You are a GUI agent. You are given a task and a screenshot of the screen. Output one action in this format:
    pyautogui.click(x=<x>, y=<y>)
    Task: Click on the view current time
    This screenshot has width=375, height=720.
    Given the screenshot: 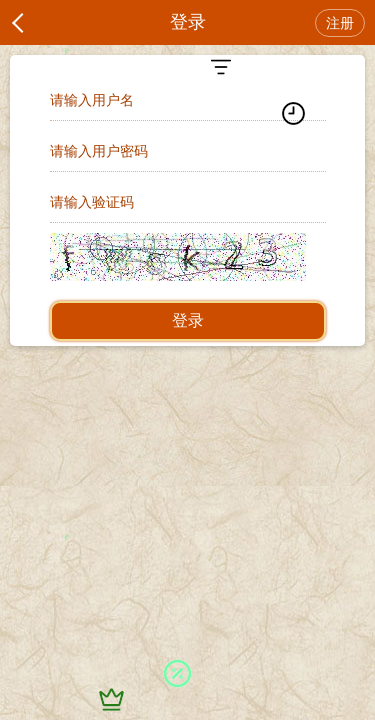 What is the action you would take?
    pyautogui.click(x=293, y=113)
    